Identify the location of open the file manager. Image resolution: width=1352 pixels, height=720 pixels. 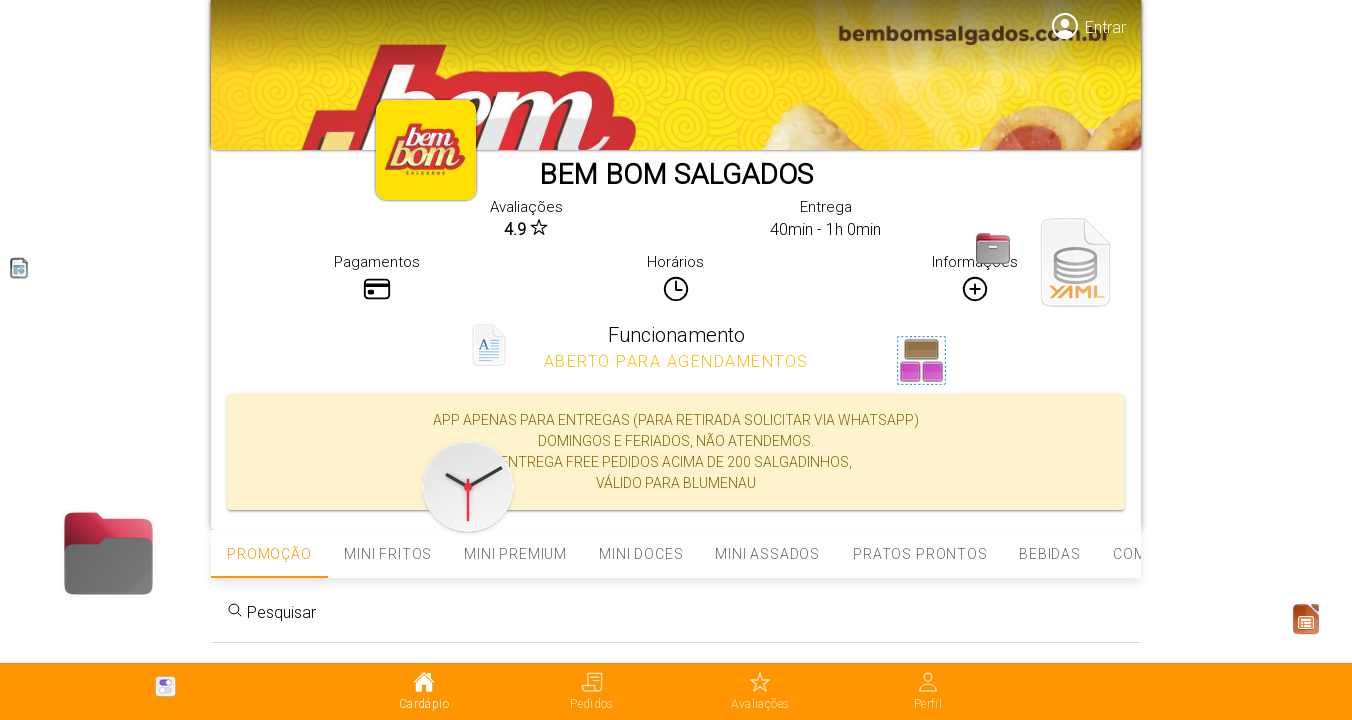
(993, 248).